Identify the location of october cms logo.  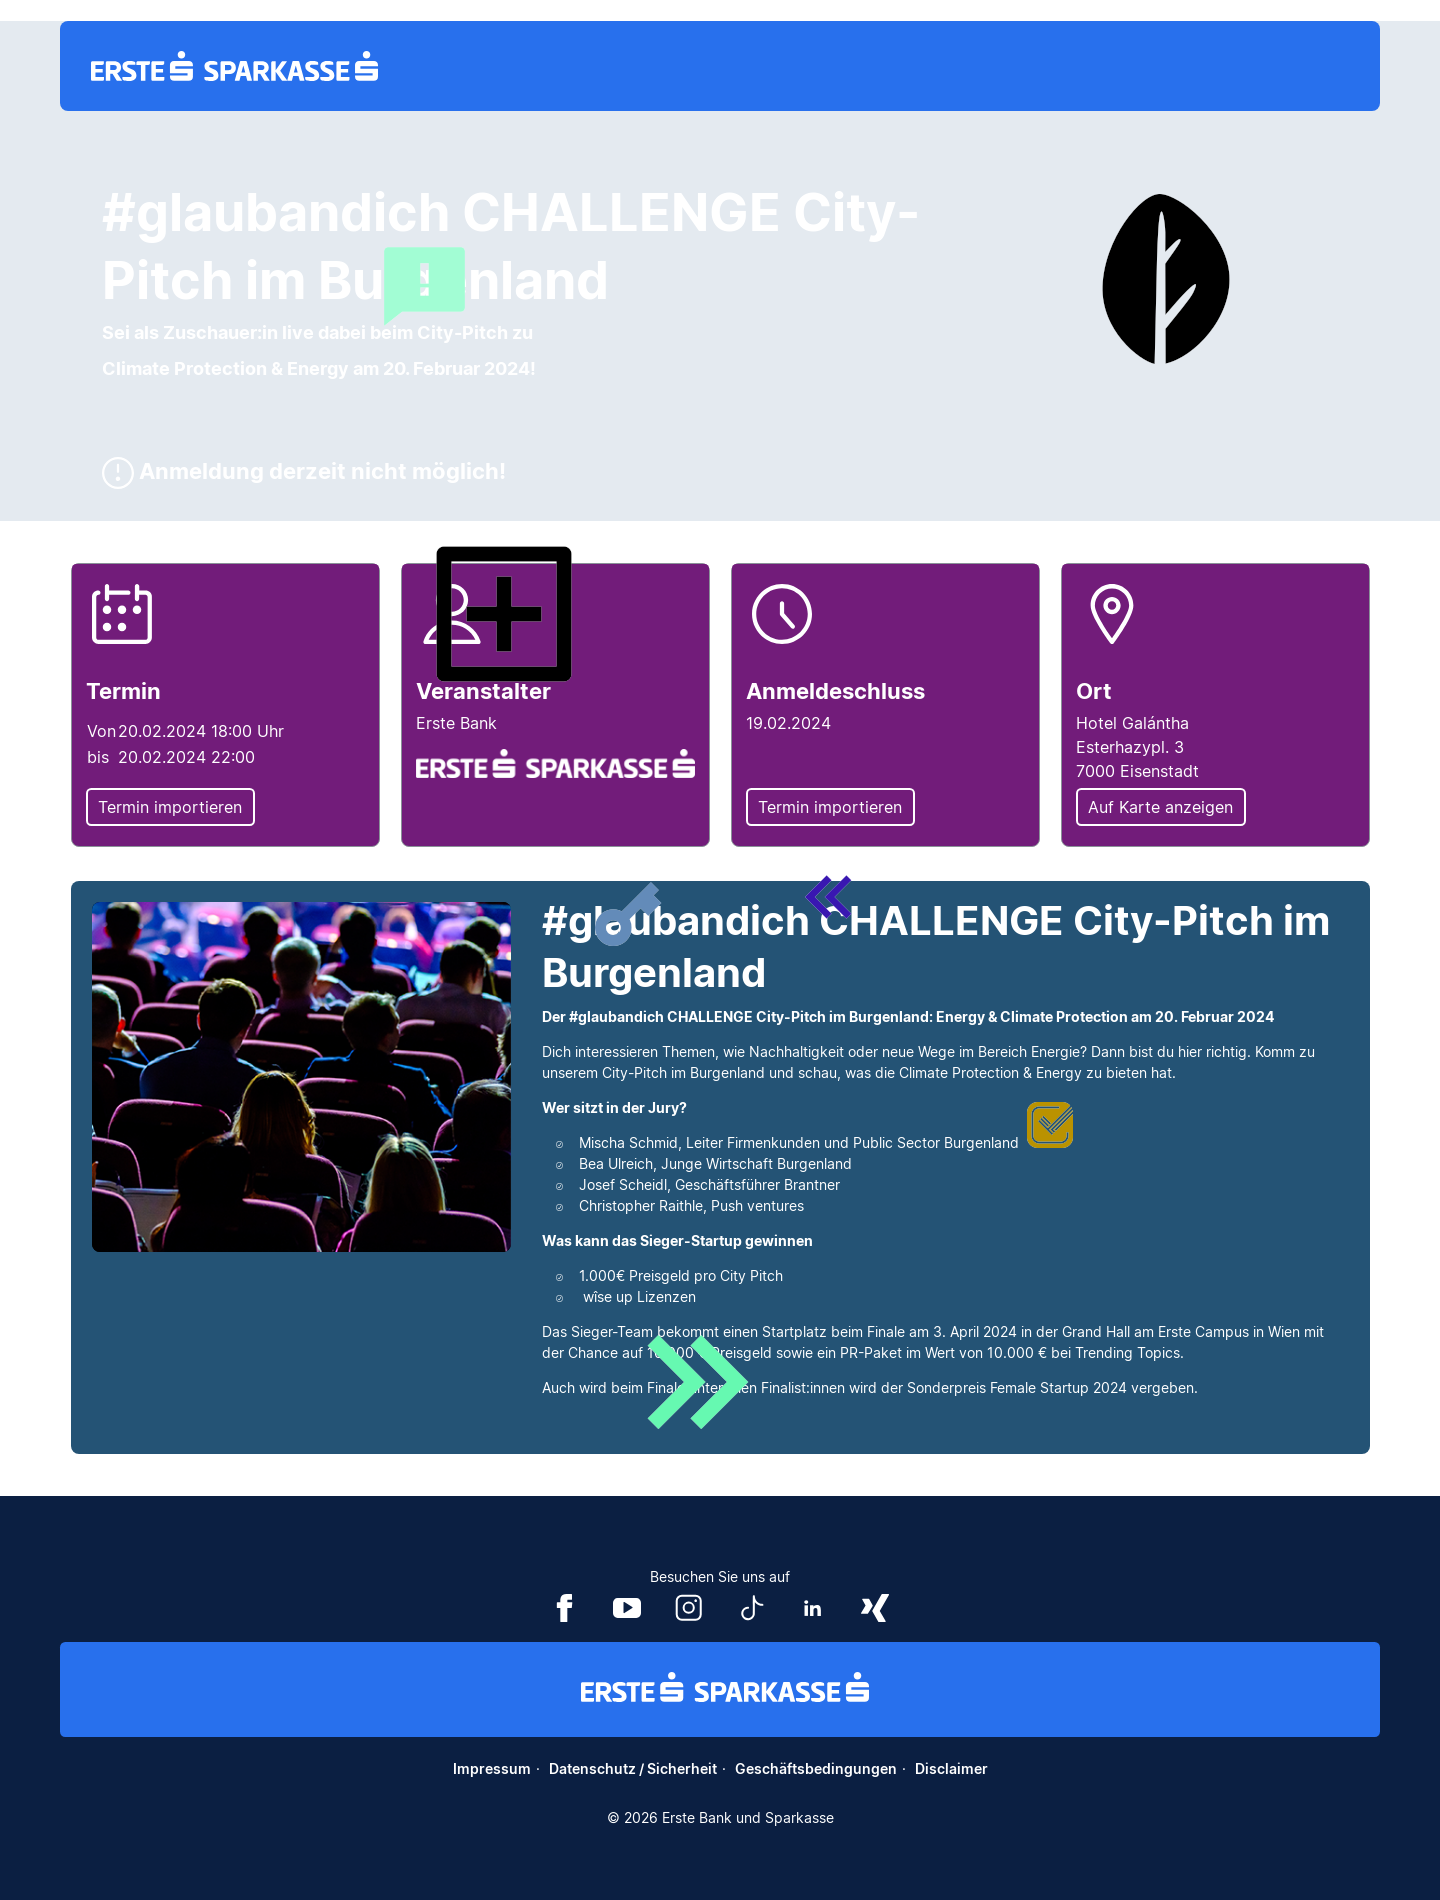
(1166, 279).